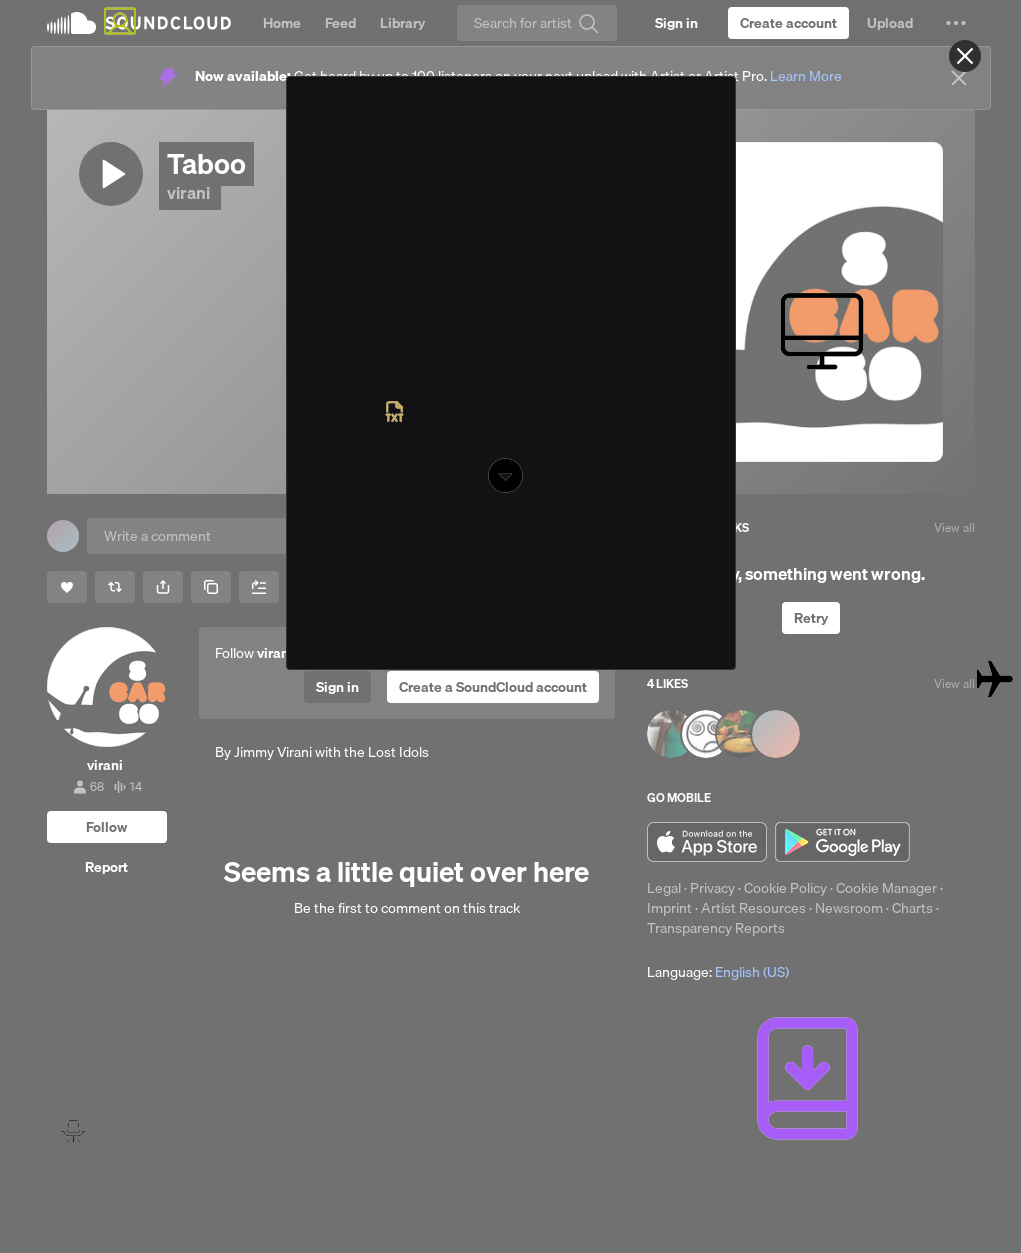 The width and height of the screenshot is (1021, 1253). Describe the element at coordinates (394, 411) in the screenshot. I see `text file type indicator` at that location.